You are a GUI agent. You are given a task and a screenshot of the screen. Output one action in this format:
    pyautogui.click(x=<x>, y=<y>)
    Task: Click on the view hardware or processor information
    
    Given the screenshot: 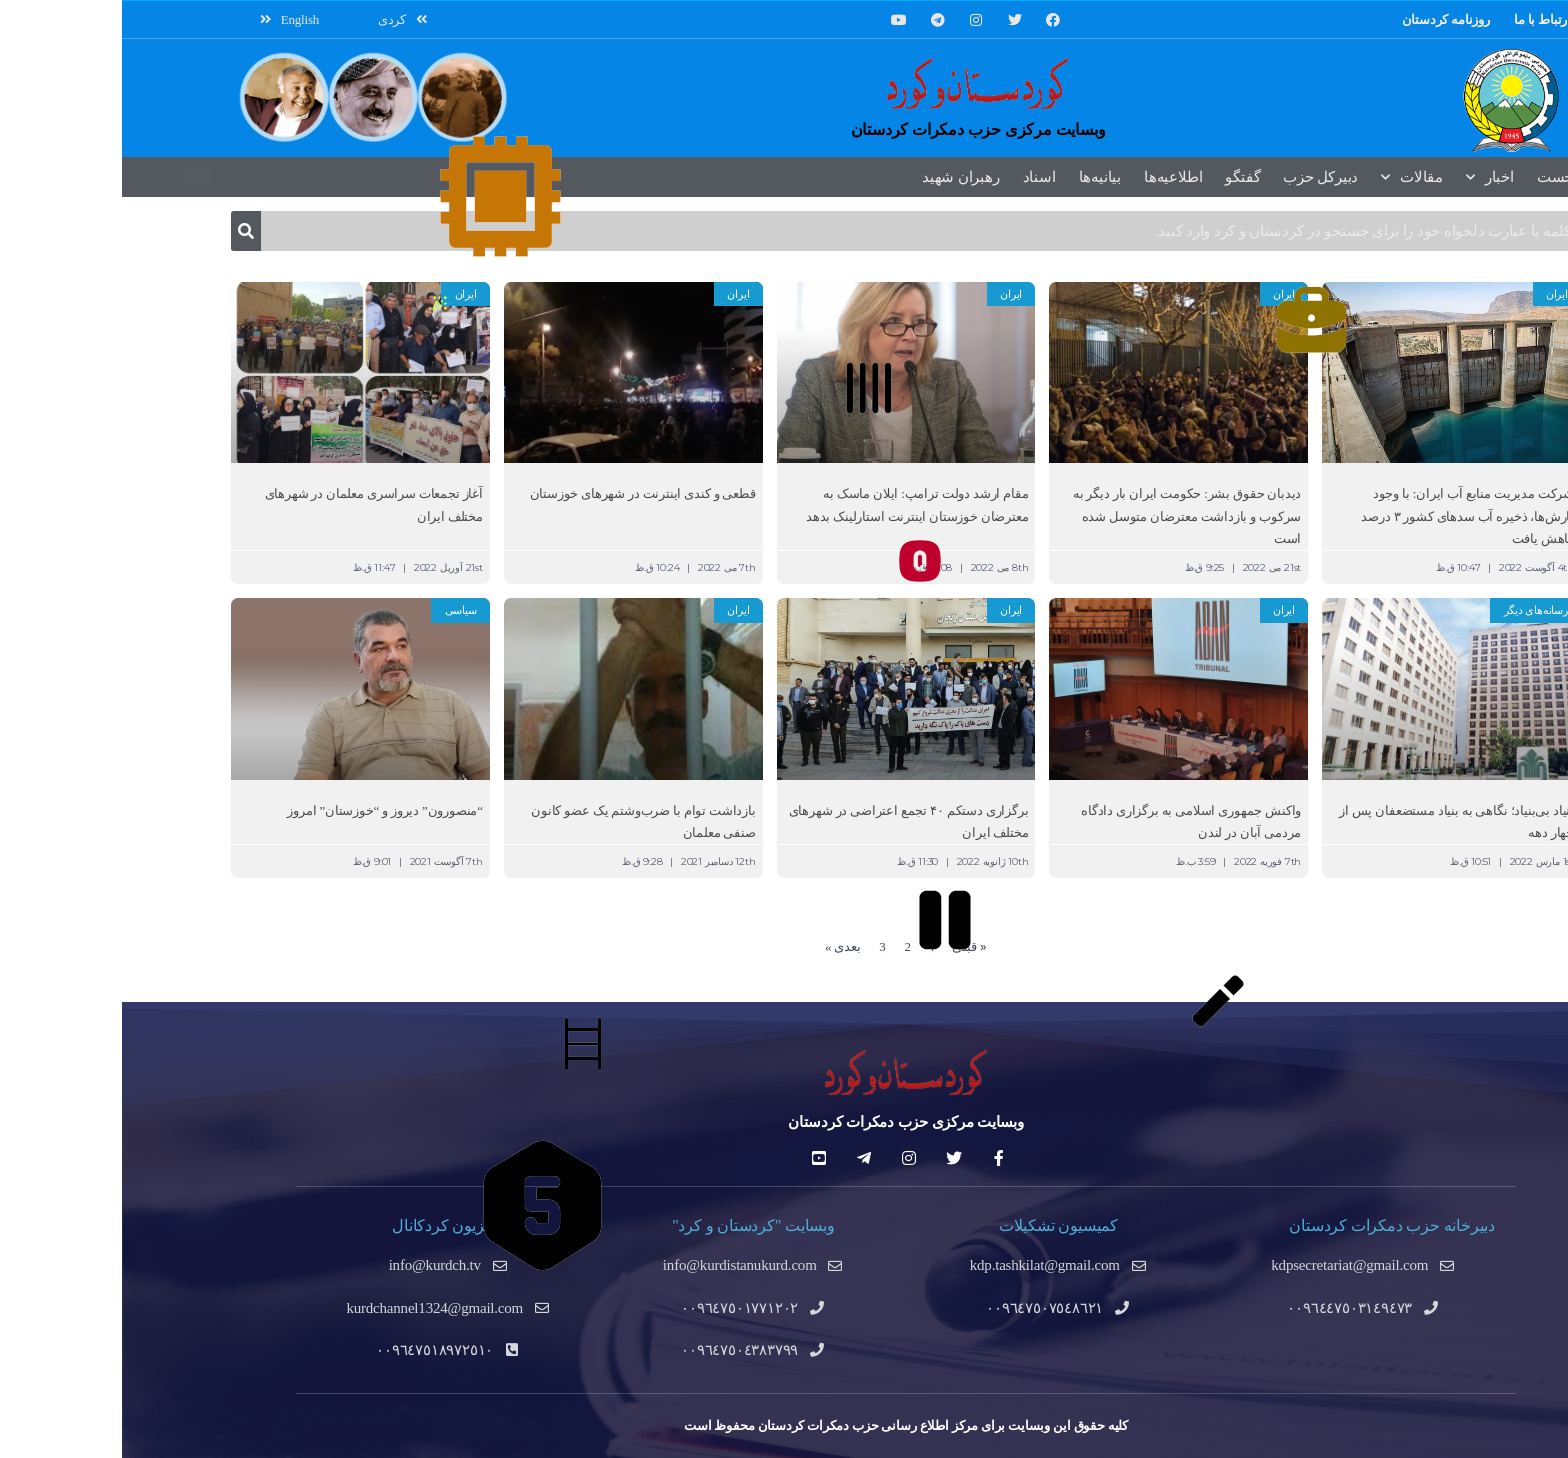 What is the action you would take?
    pyautogui.click(x=500, y=196)
    